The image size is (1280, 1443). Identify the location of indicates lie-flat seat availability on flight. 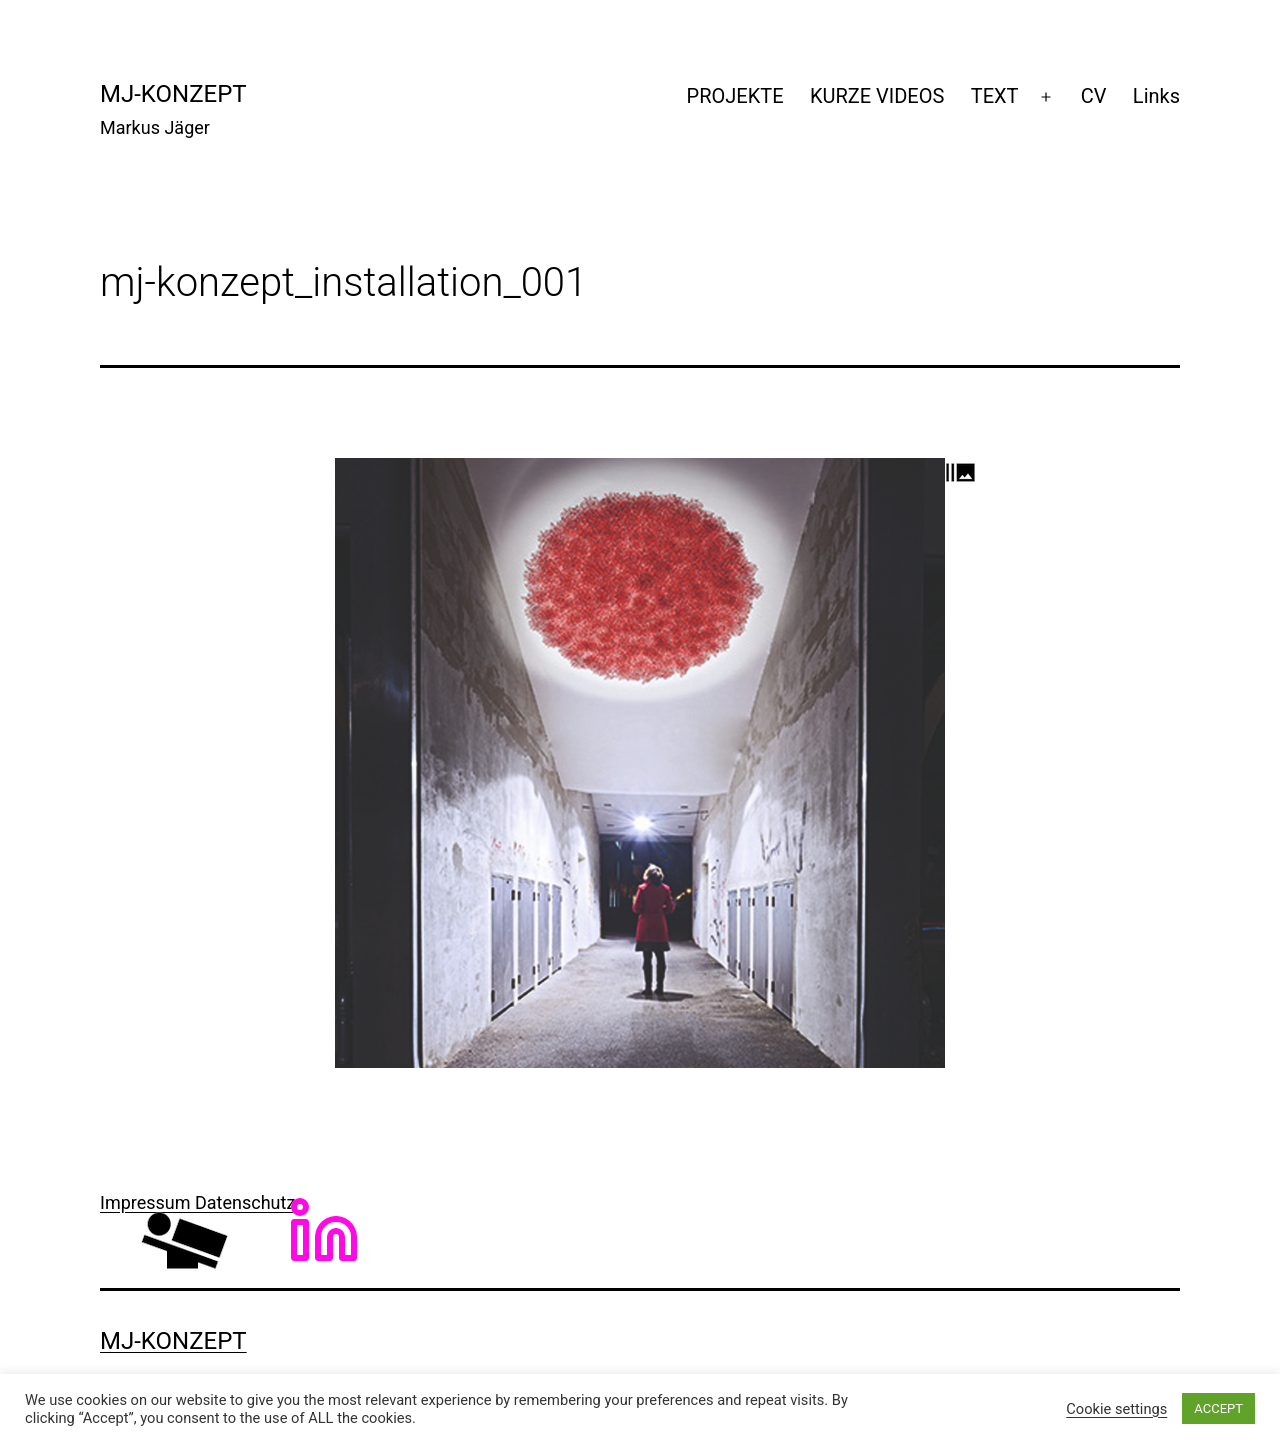
(182, 1241).